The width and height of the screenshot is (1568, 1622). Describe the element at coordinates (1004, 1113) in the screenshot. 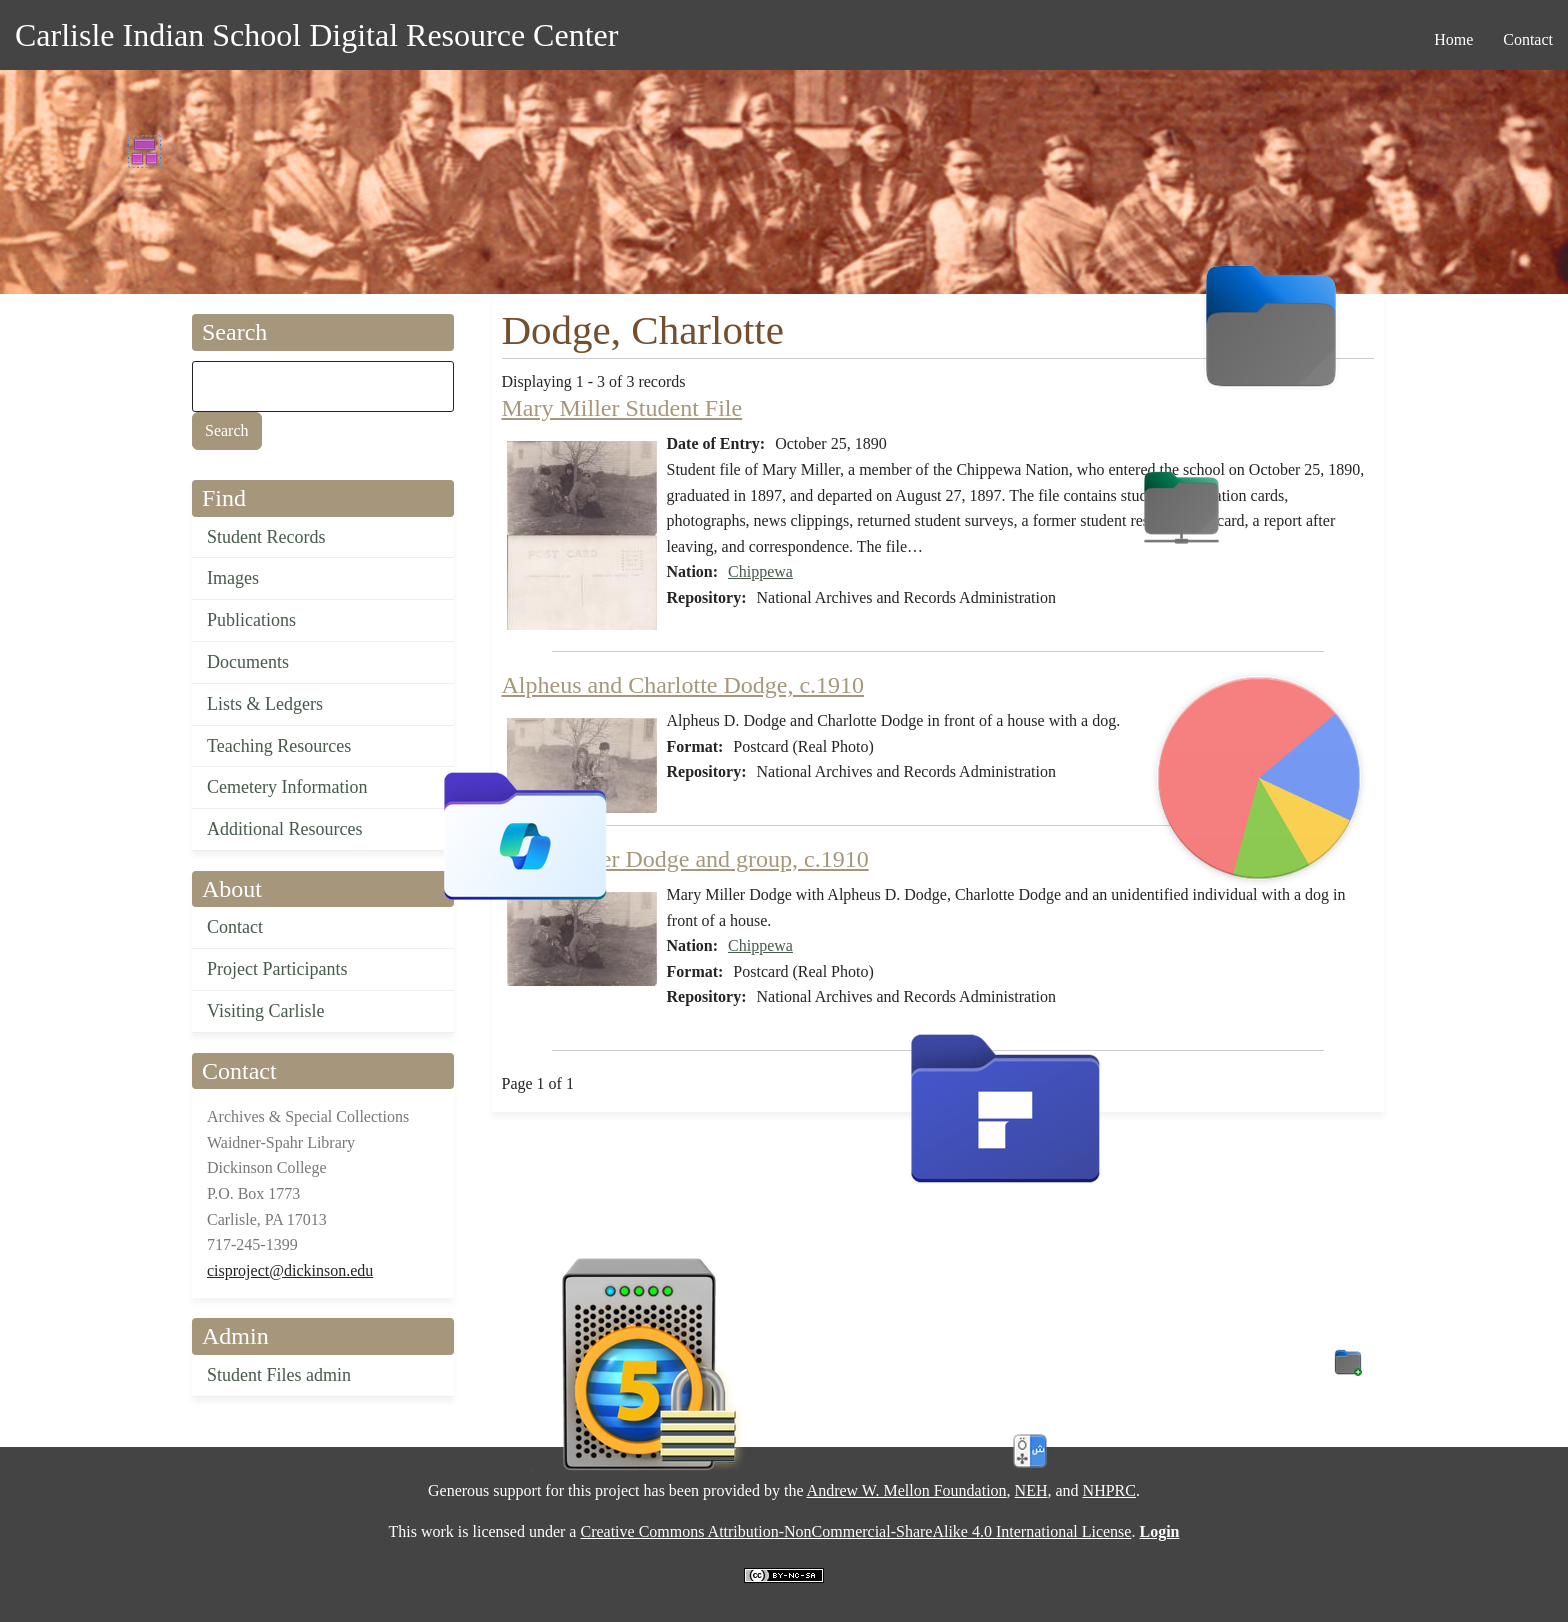

I see `open wondershare pdfelement documents folder` at that location.